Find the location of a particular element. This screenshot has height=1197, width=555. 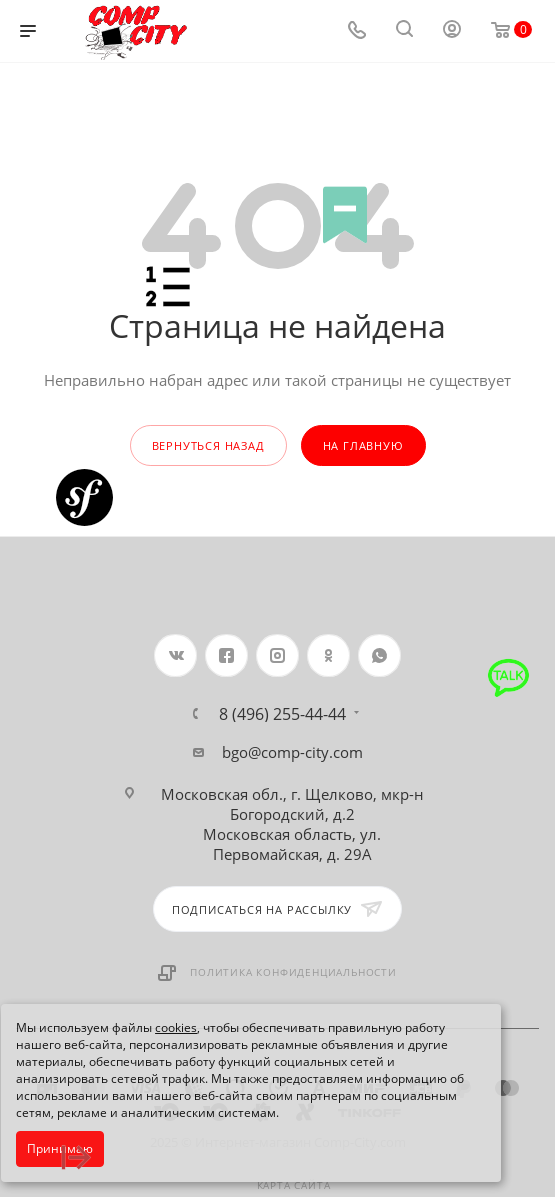

create a numbered list is located at coordinates (168, 287).